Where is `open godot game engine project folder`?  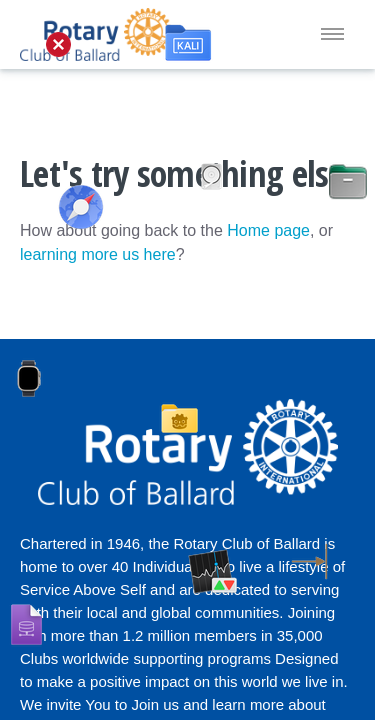
open godot game engine project folder is located at coordinates (179, 419).